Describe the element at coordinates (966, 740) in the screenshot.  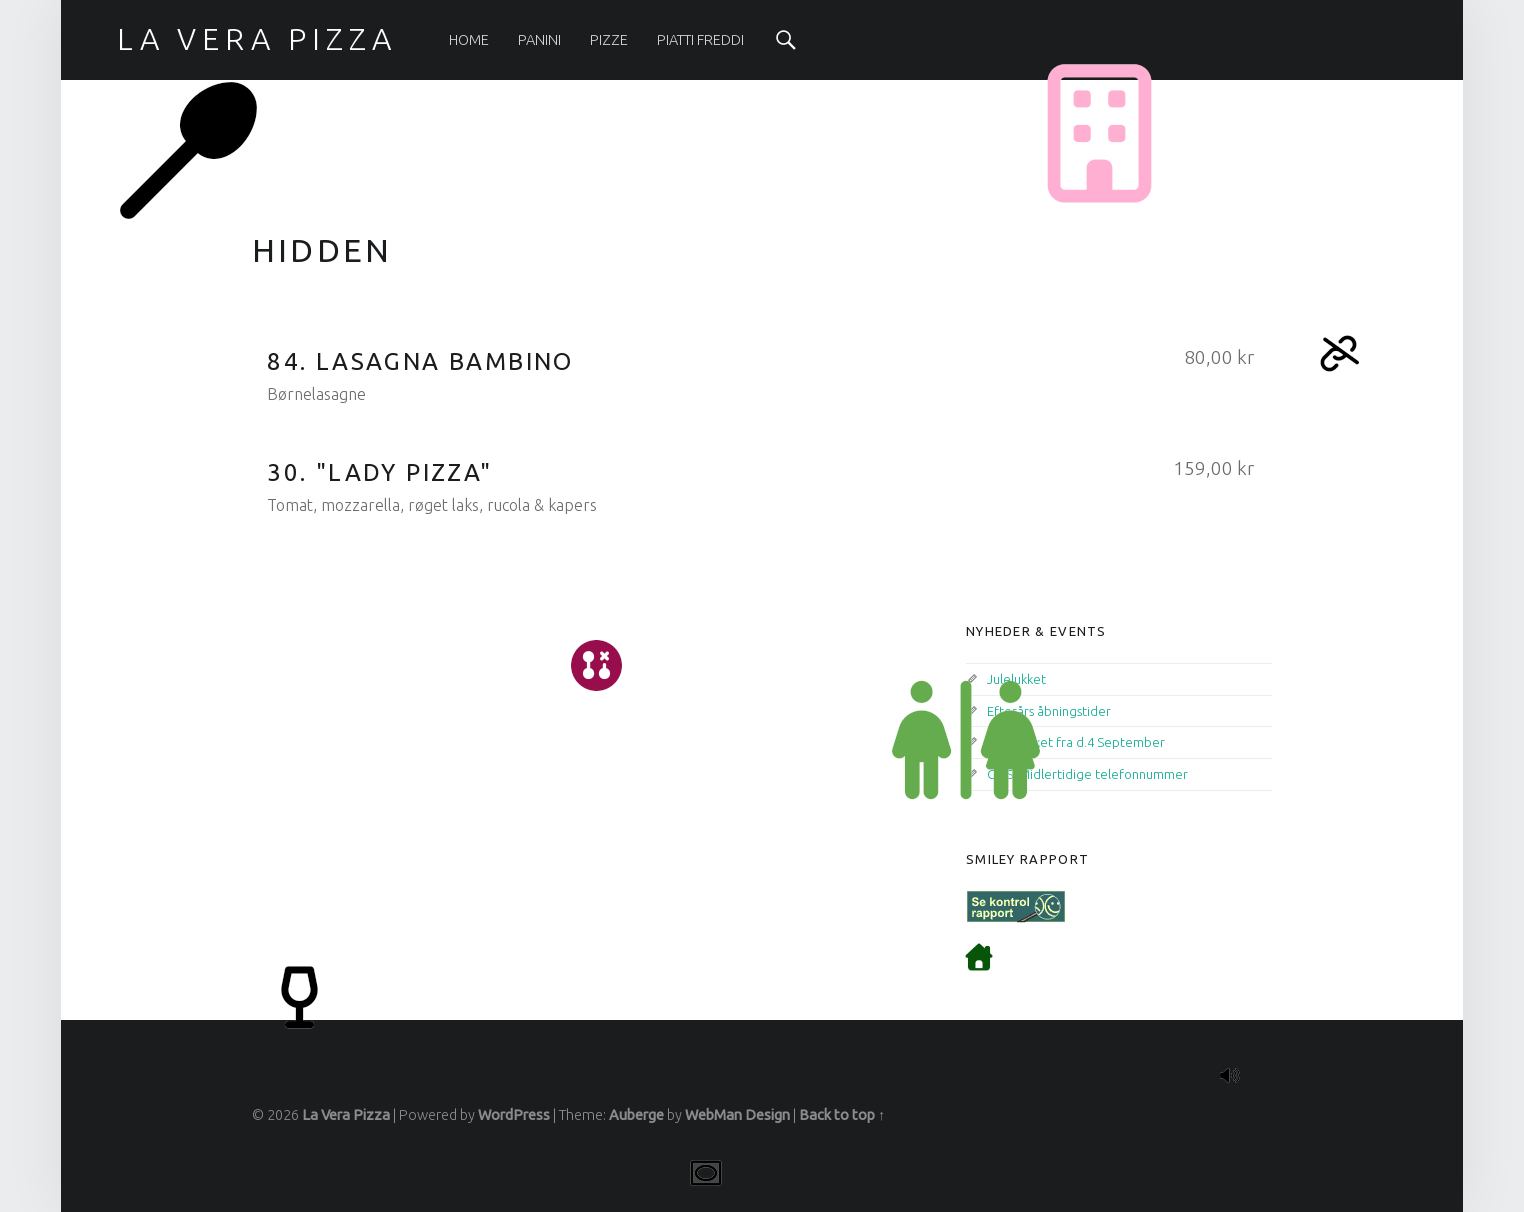
I see `locate nearby restrooms` at that location.